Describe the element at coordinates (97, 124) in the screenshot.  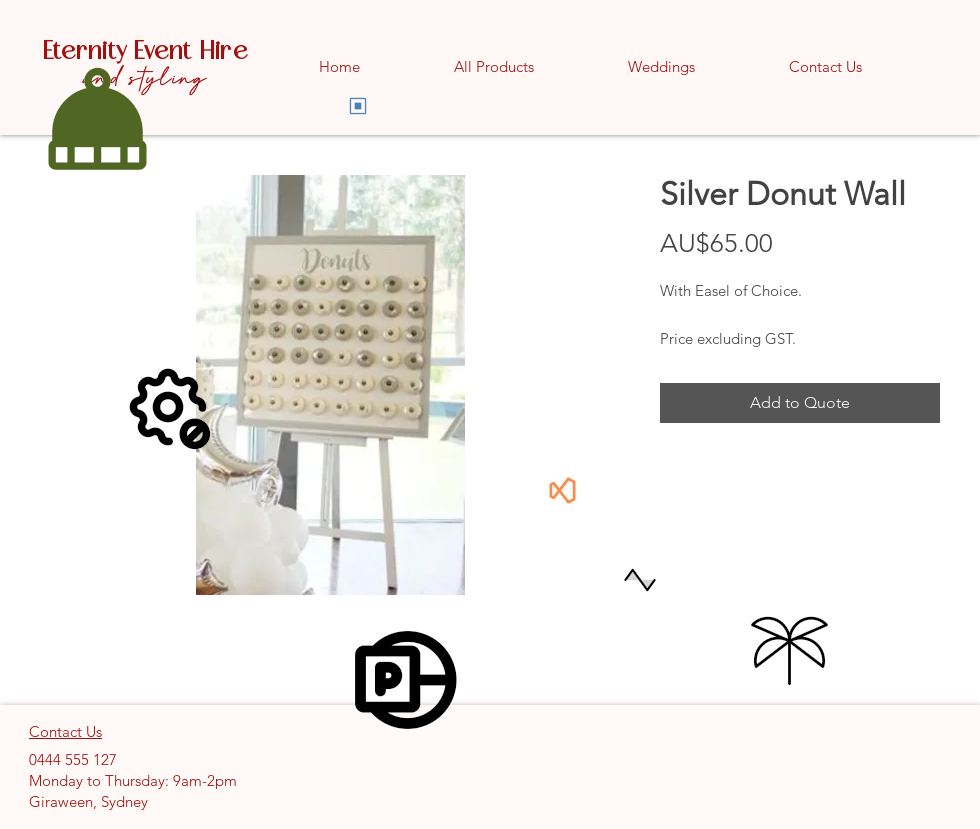
I see `select winter or cold weather clothing category` at that location.